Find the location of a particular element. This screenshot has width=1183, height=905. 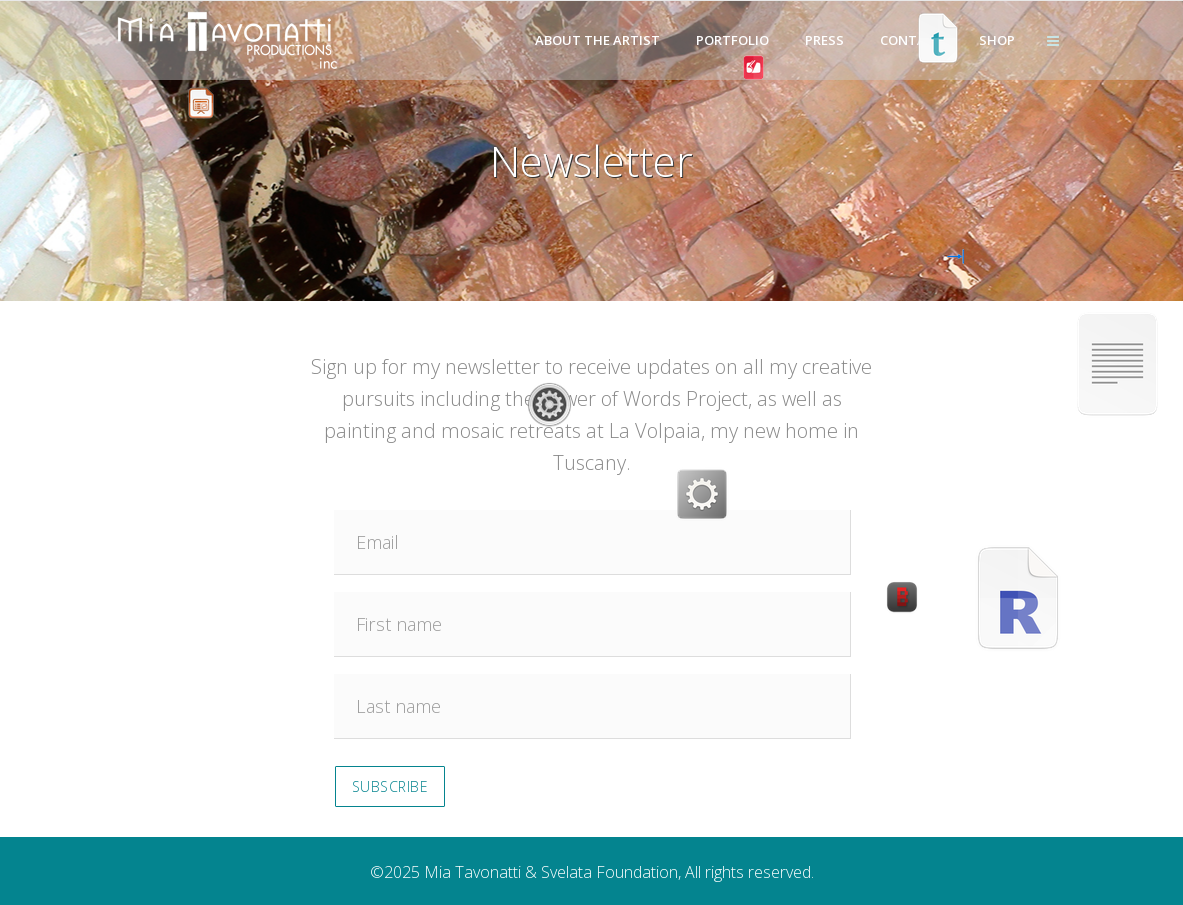

an R programming language source file is located at coordinates (1018, 598).